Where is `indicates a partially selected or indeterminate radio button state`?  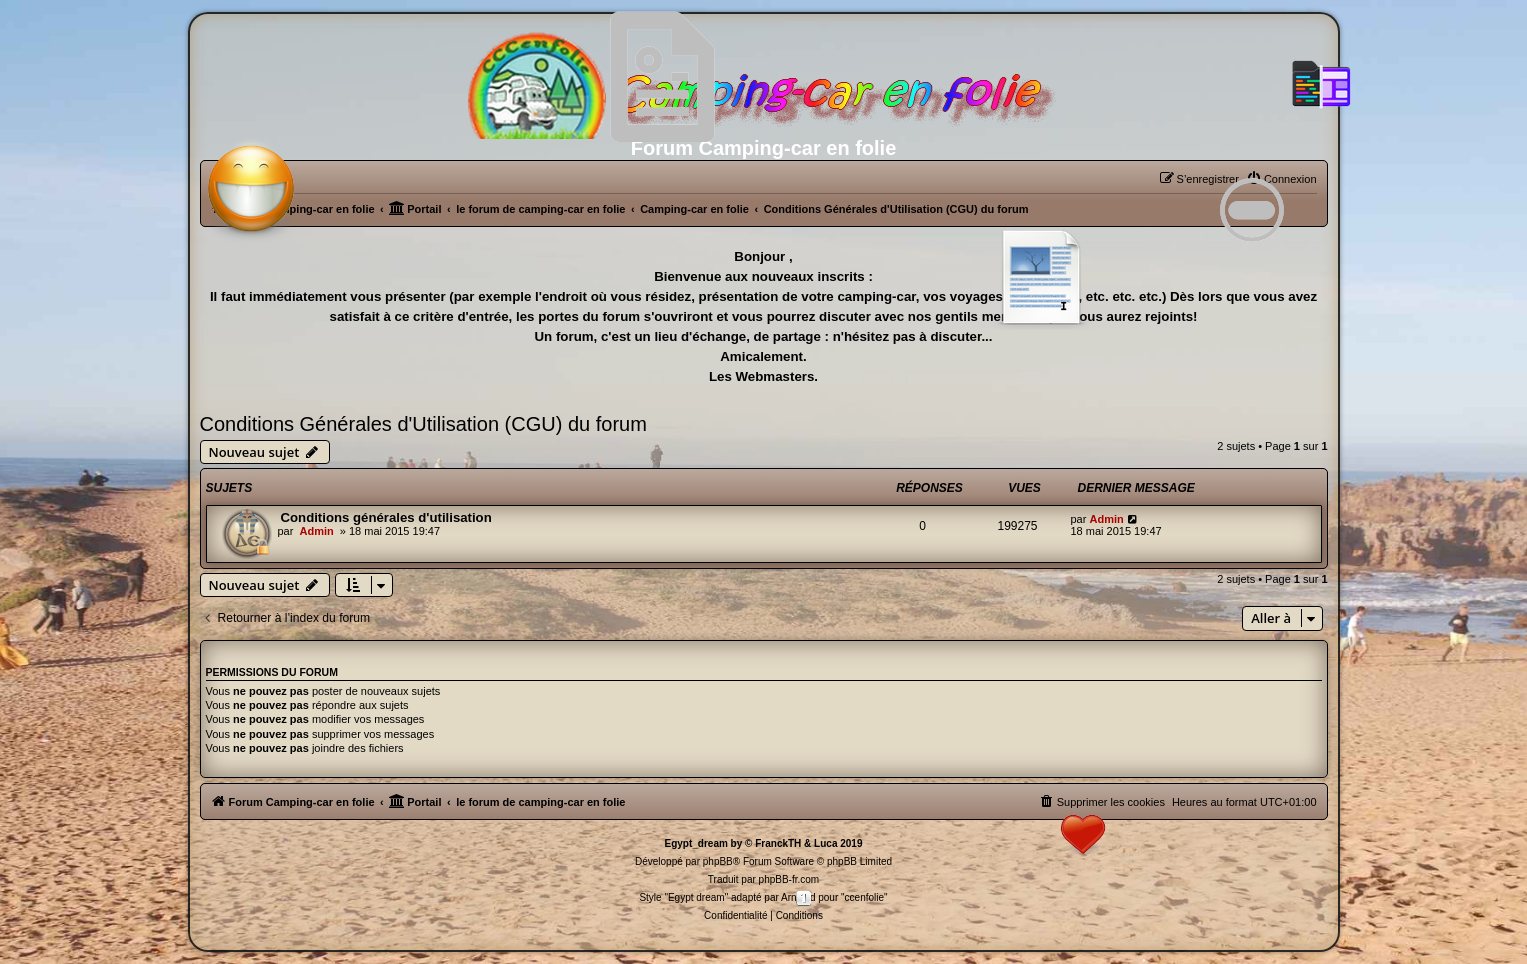 indicates a partially selected or indeterminate radio button state is located at coordinates (1252, 210).